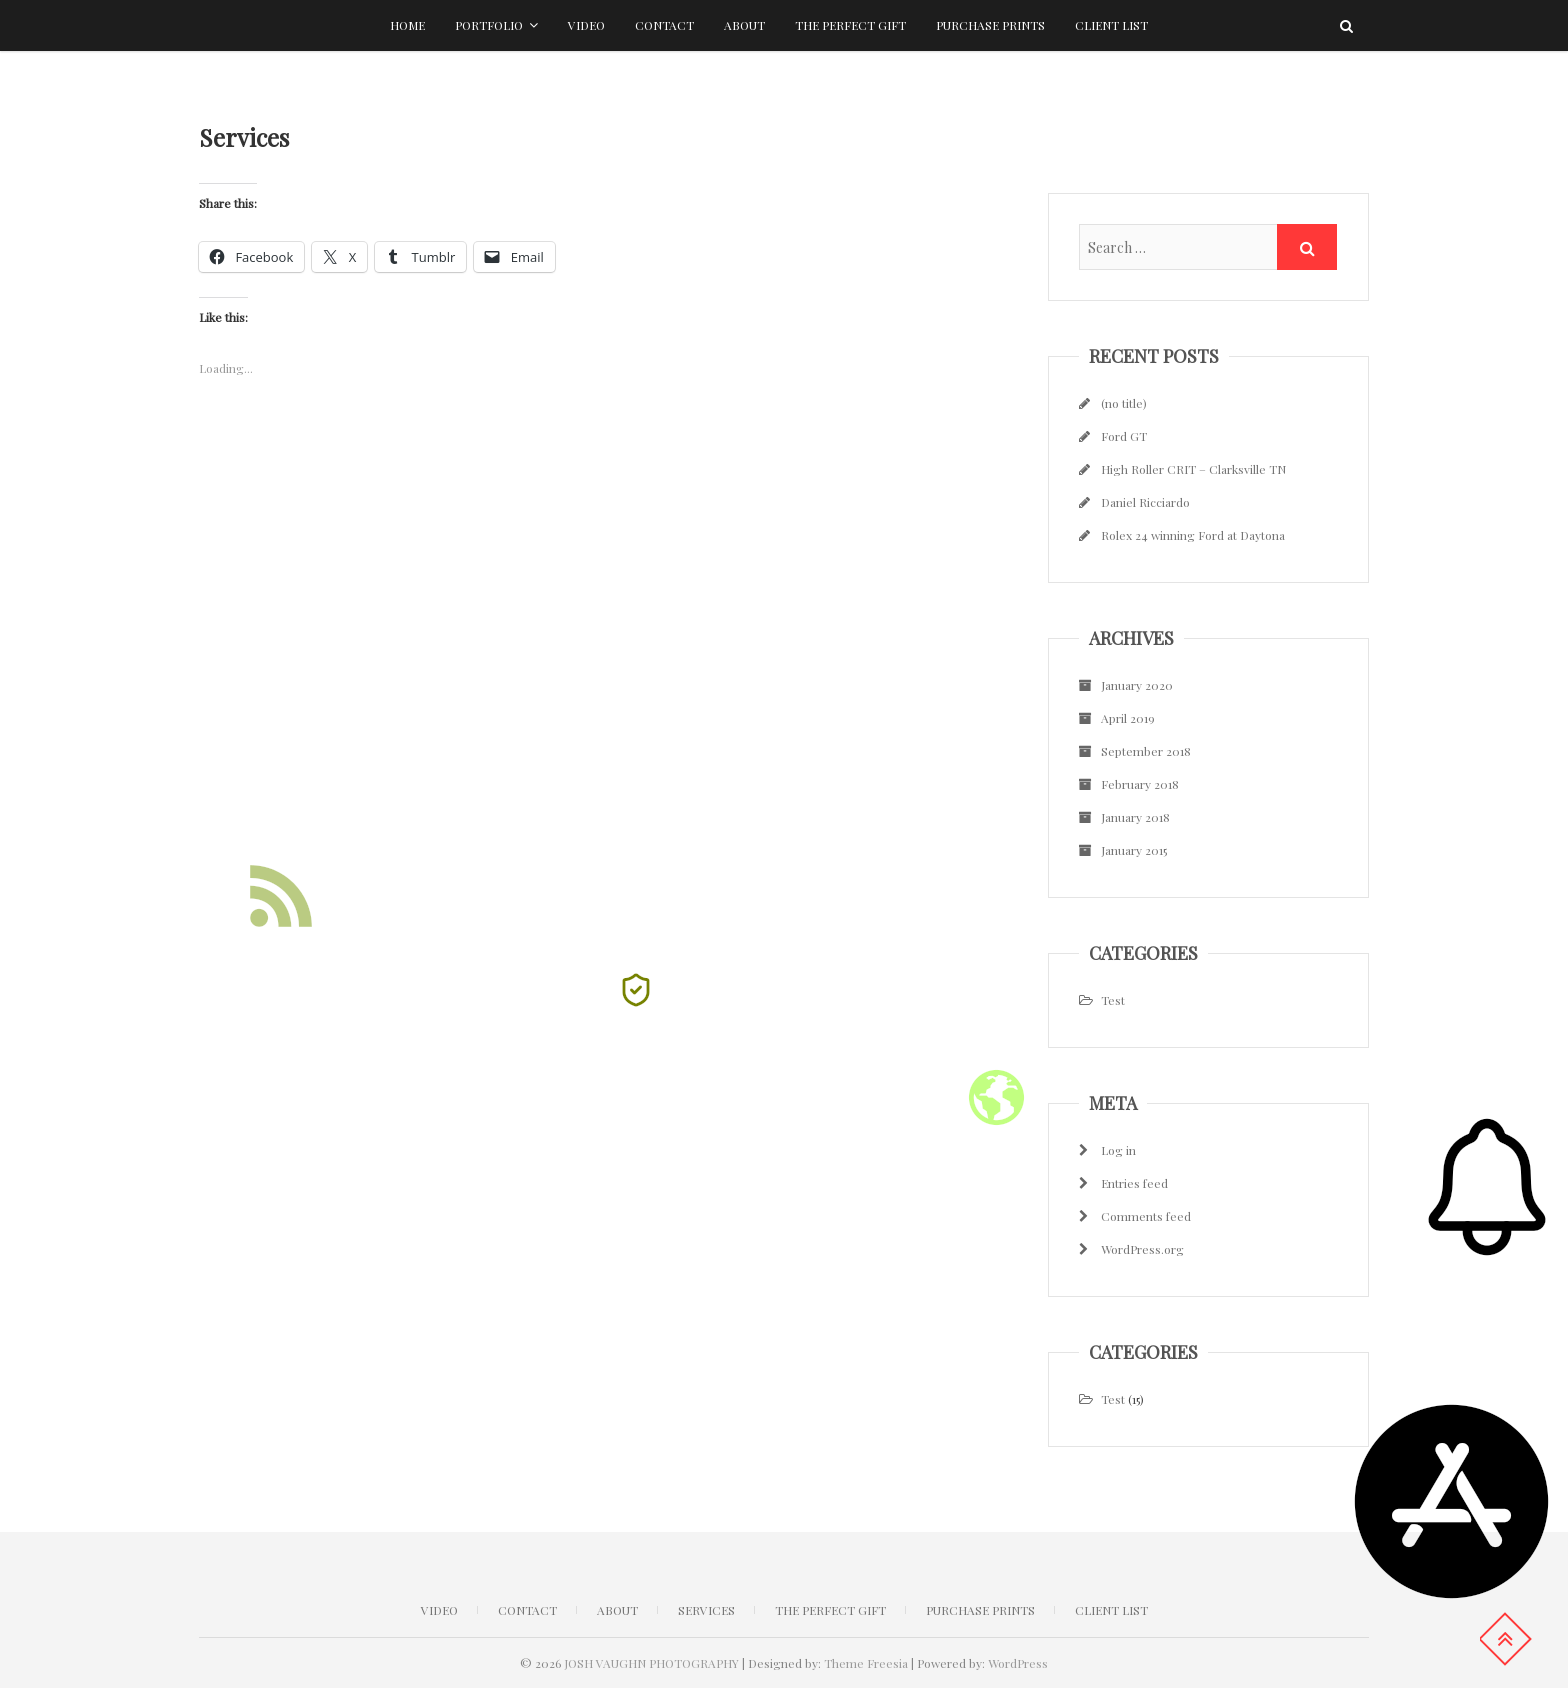 The width and height of the screenshot is (1568, 1688). What do you see at coordinates (281, 896) in the screenshot?
I see `subscribe to RSS feed` at bounding box center [281, 896].